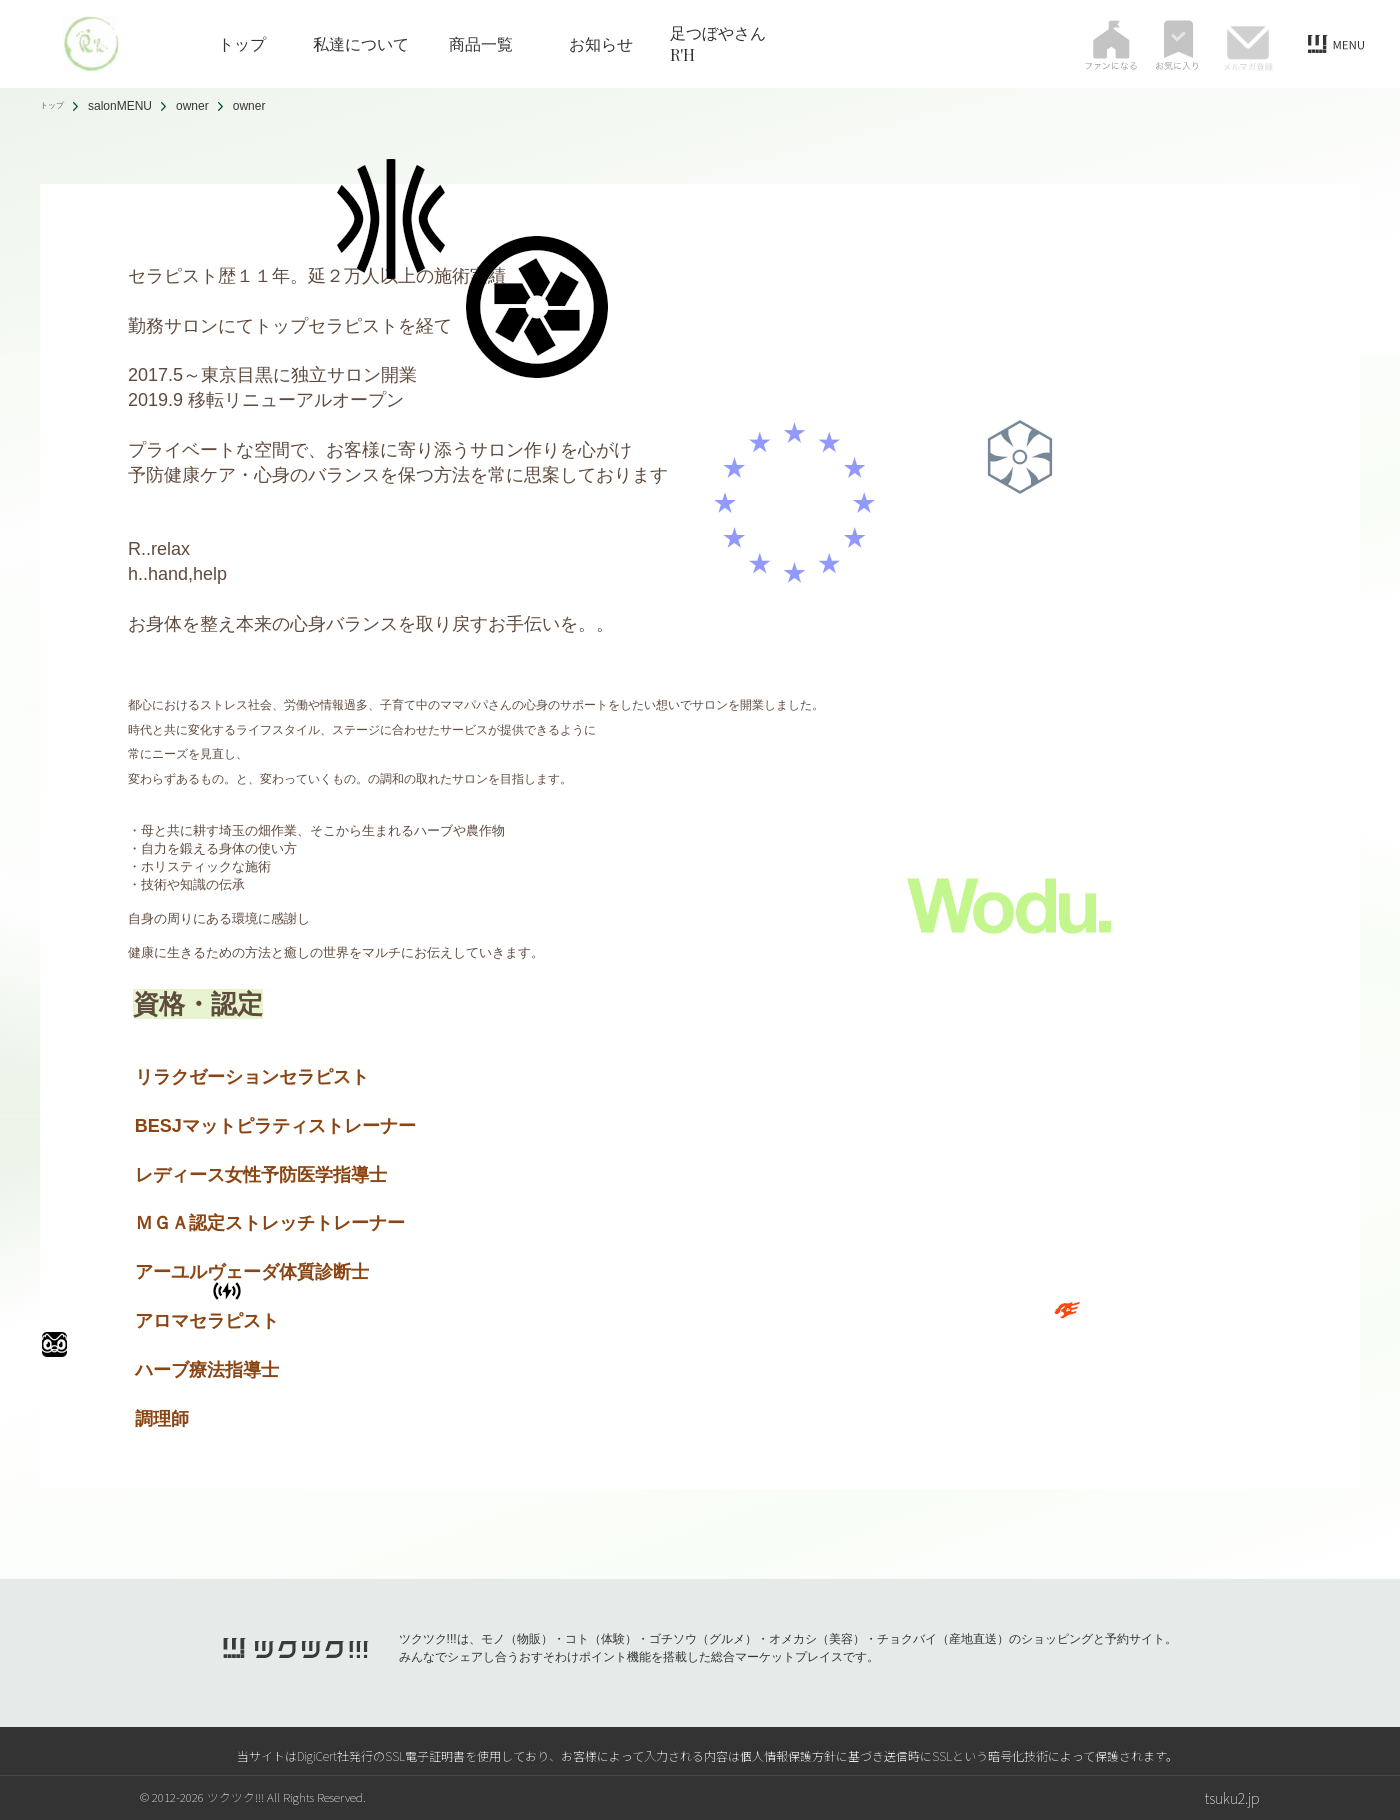 The image size is (1400, 1820). I want to click on wodu brand logo, so click(1009, 906).